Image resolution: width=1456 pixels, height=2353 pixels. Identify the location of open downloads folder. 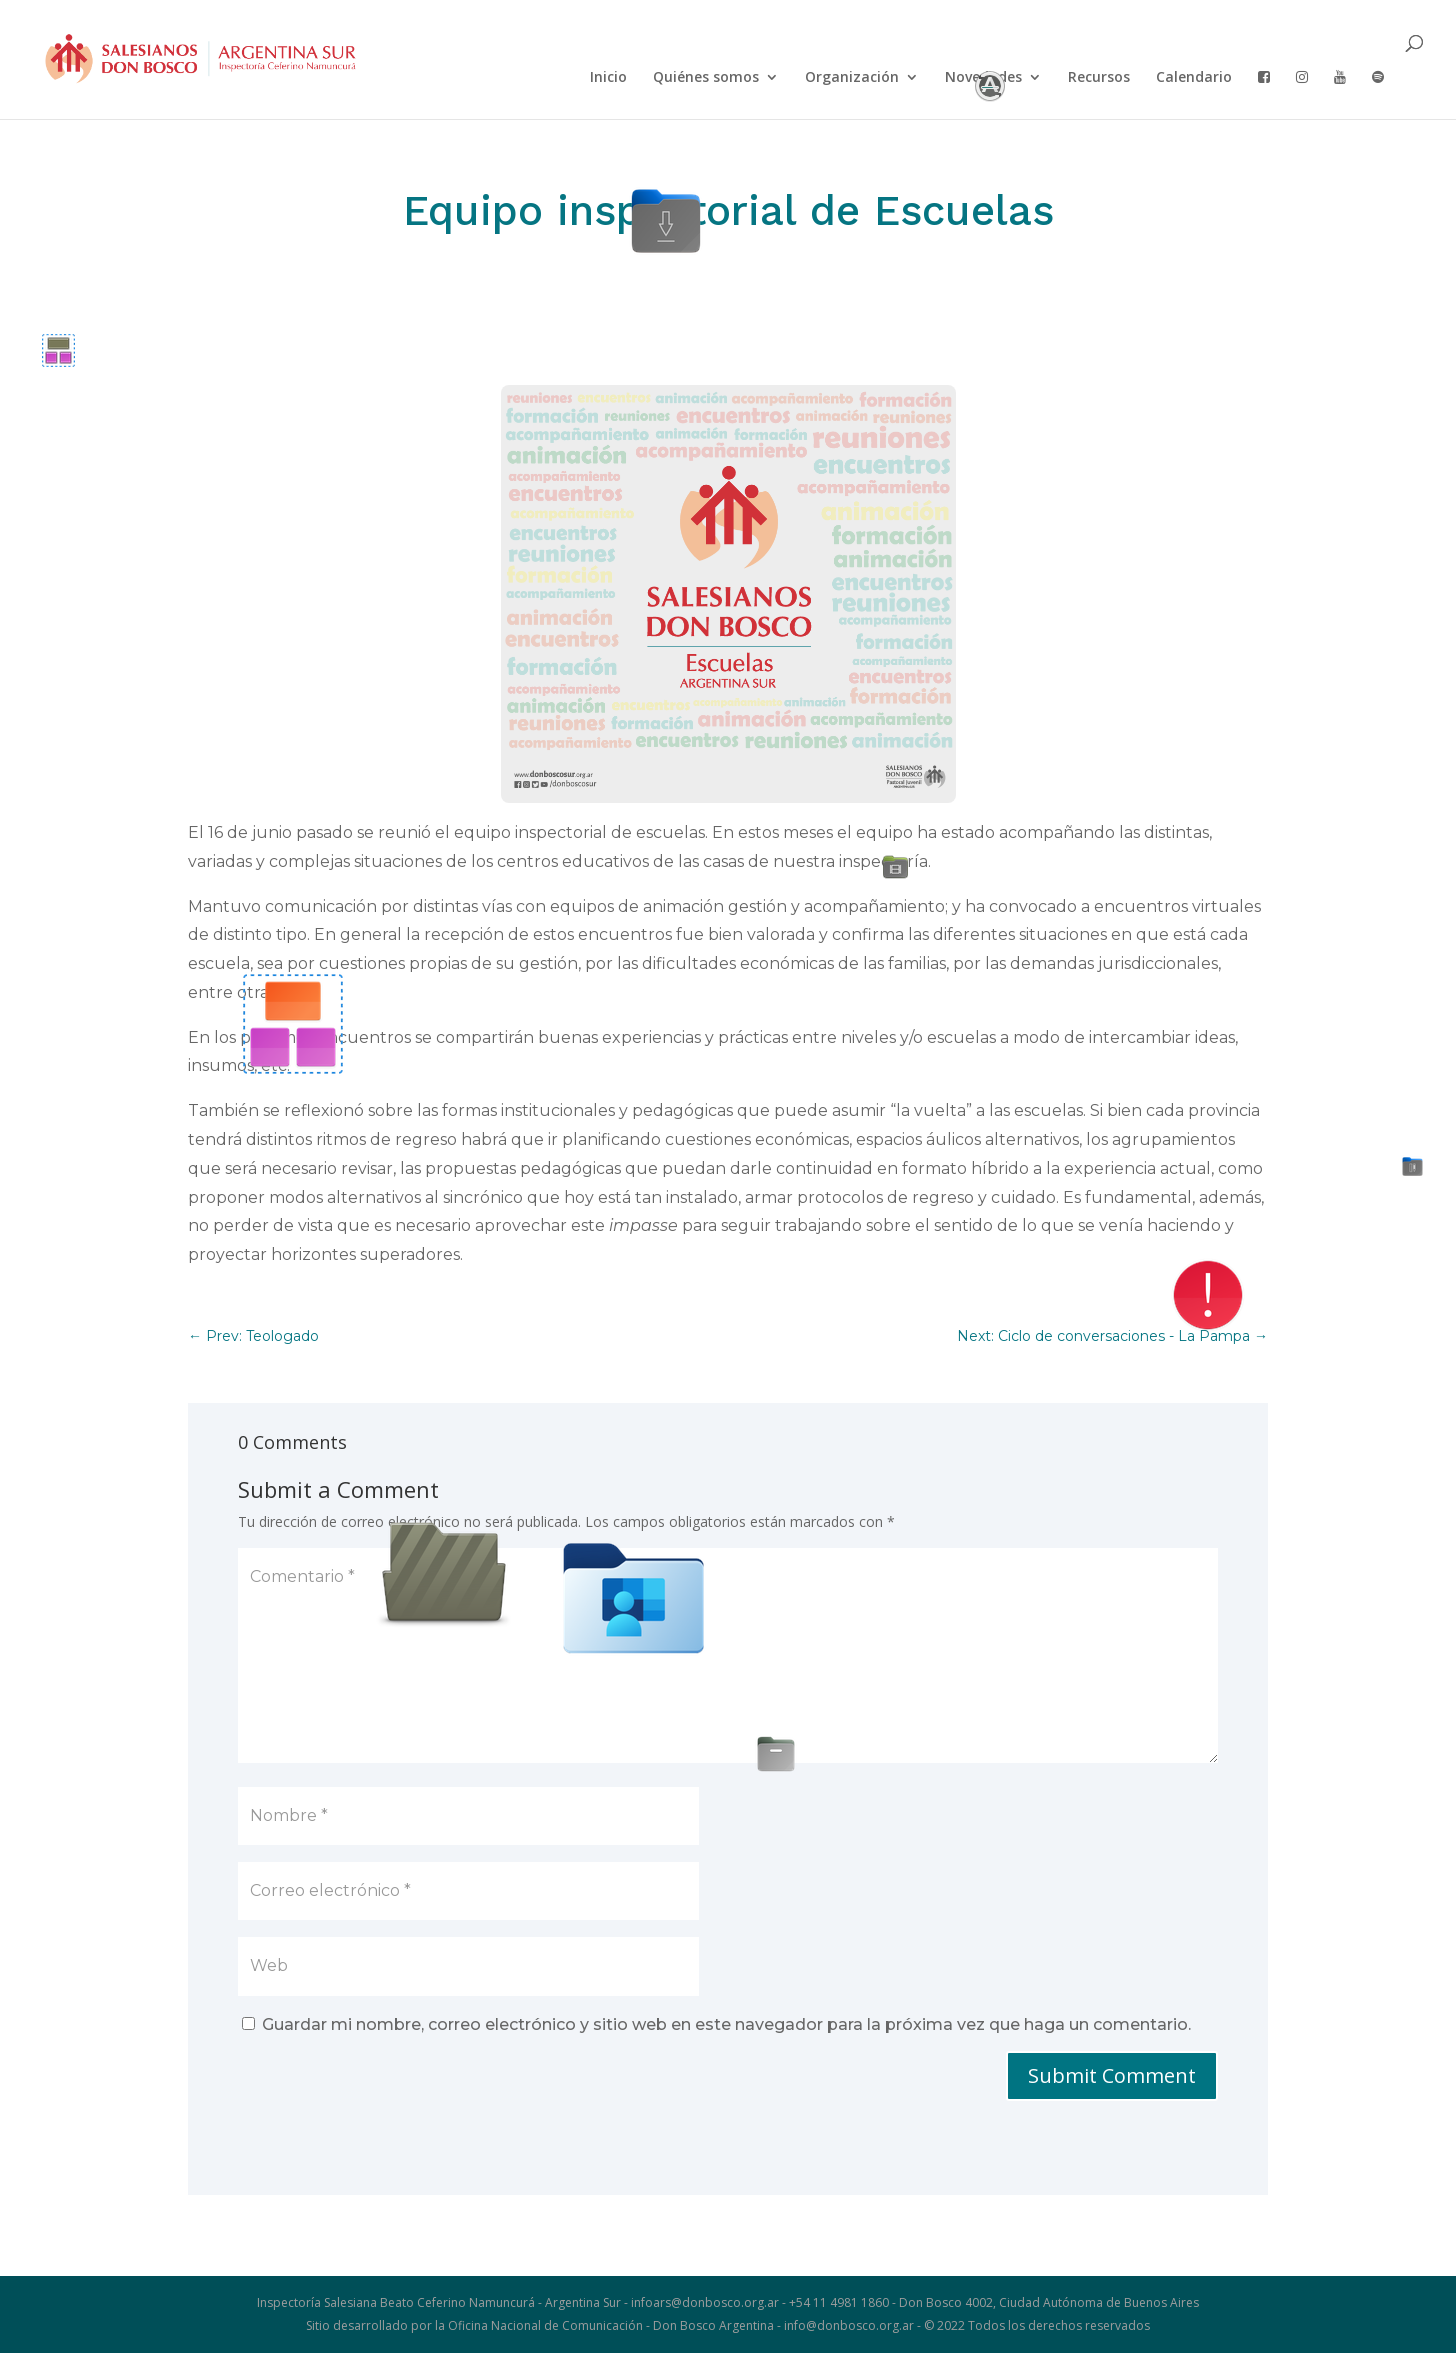
(666, 221).